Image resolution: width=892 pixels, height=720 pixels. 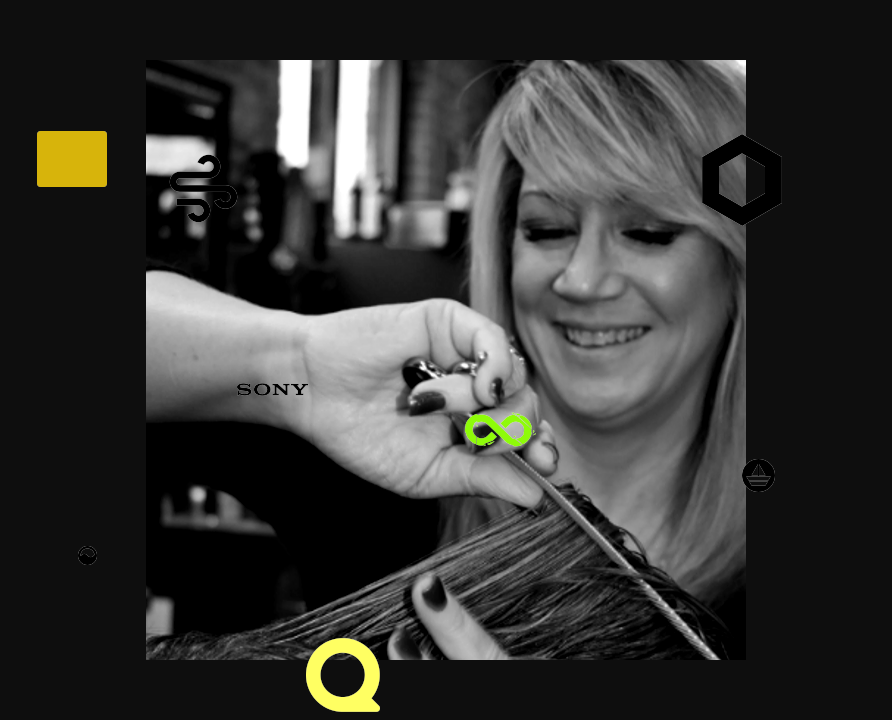 What do you see at coordinates (343, 675) in the screenshot?
I see `open the Quora app` at bounding box center [343, 675].